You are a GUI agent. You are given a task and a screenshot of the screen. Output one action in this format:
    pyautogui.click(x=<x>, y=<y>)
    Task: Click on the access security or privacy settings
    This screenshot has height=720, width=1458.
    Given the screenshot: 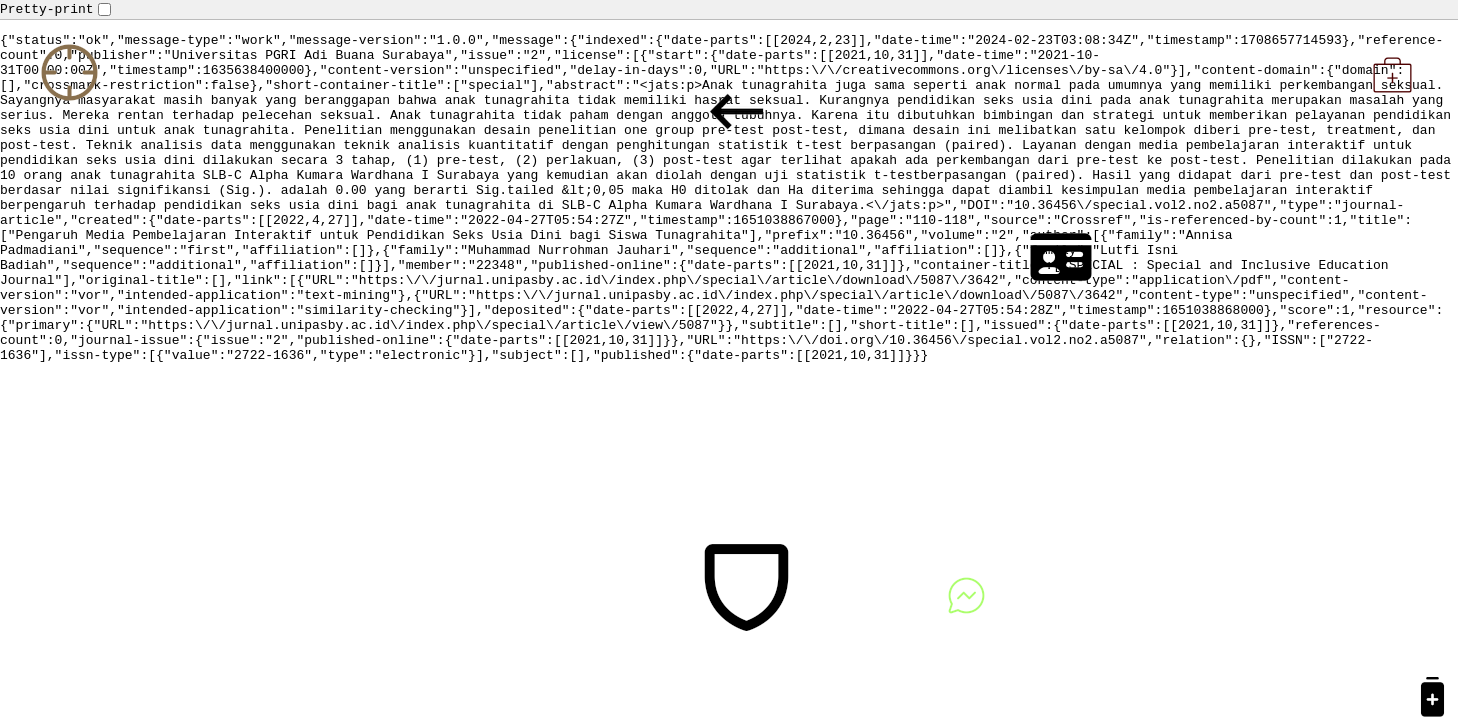 What is the action you would take?
    pyautogui.click(x=746, y=582)
    